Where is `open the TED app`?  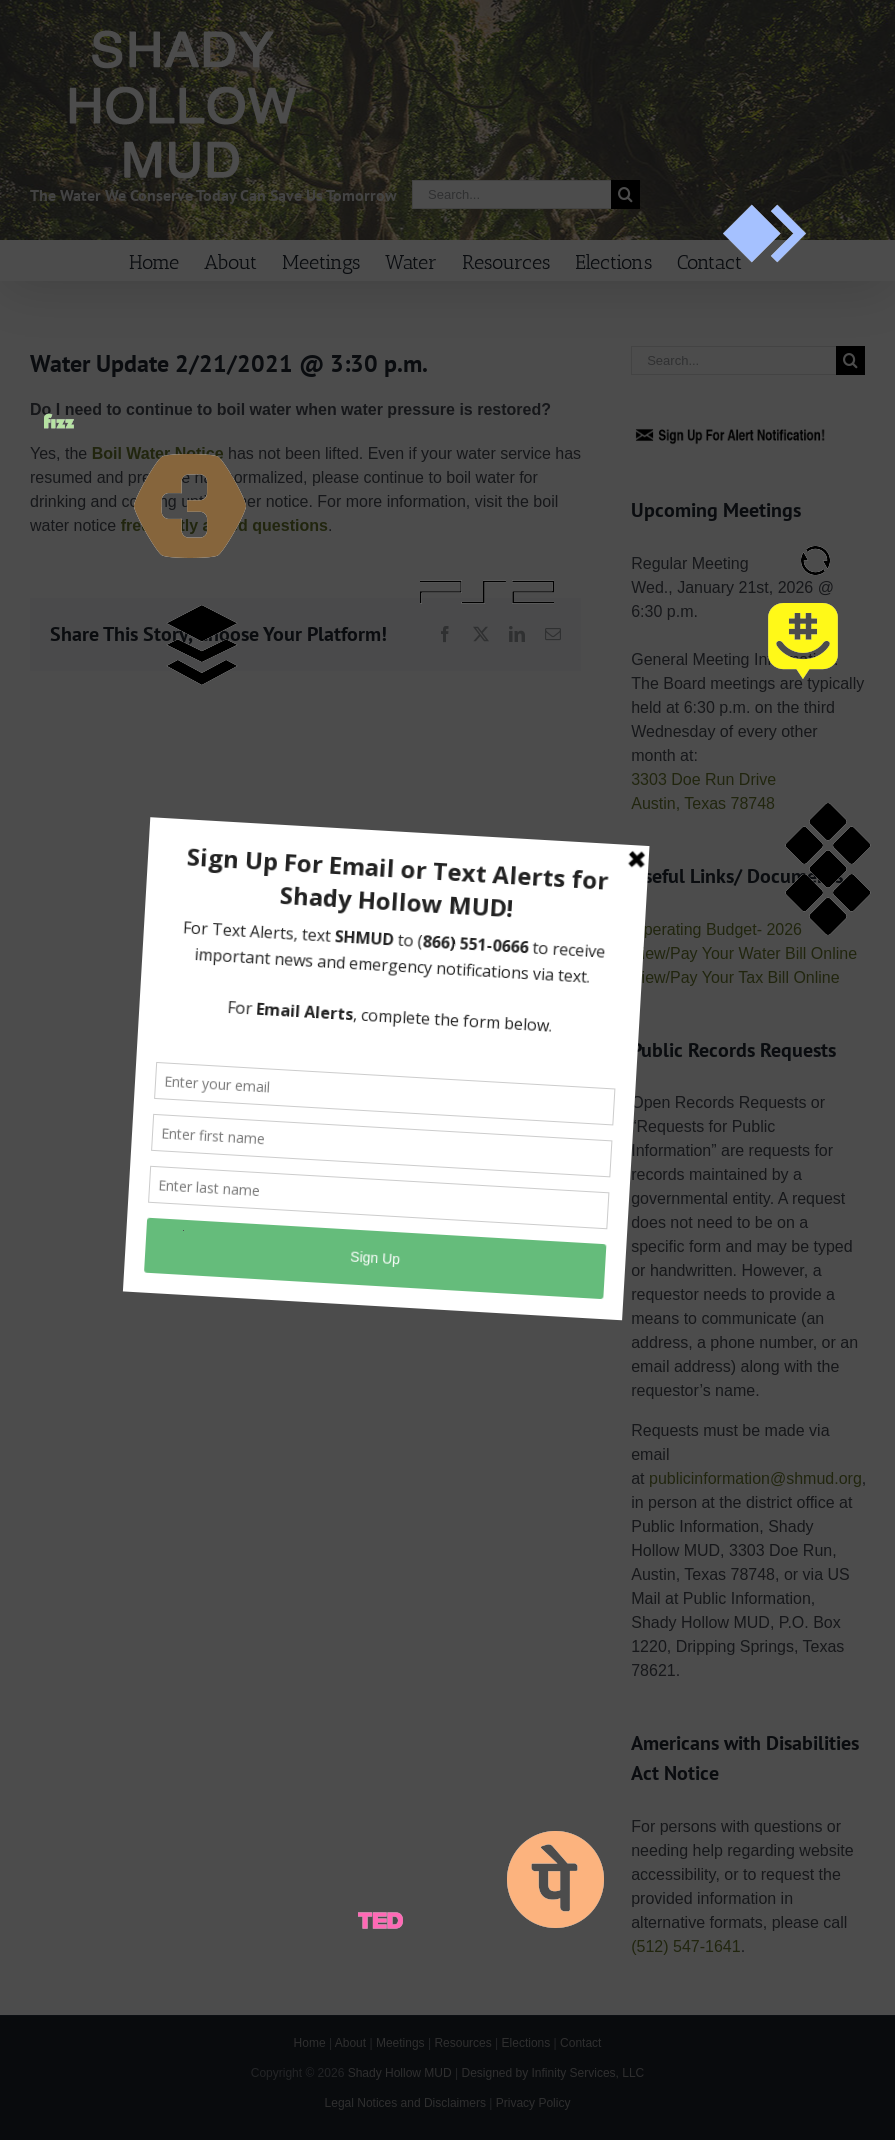
open the TED app is located at coordinates (380, 1920).